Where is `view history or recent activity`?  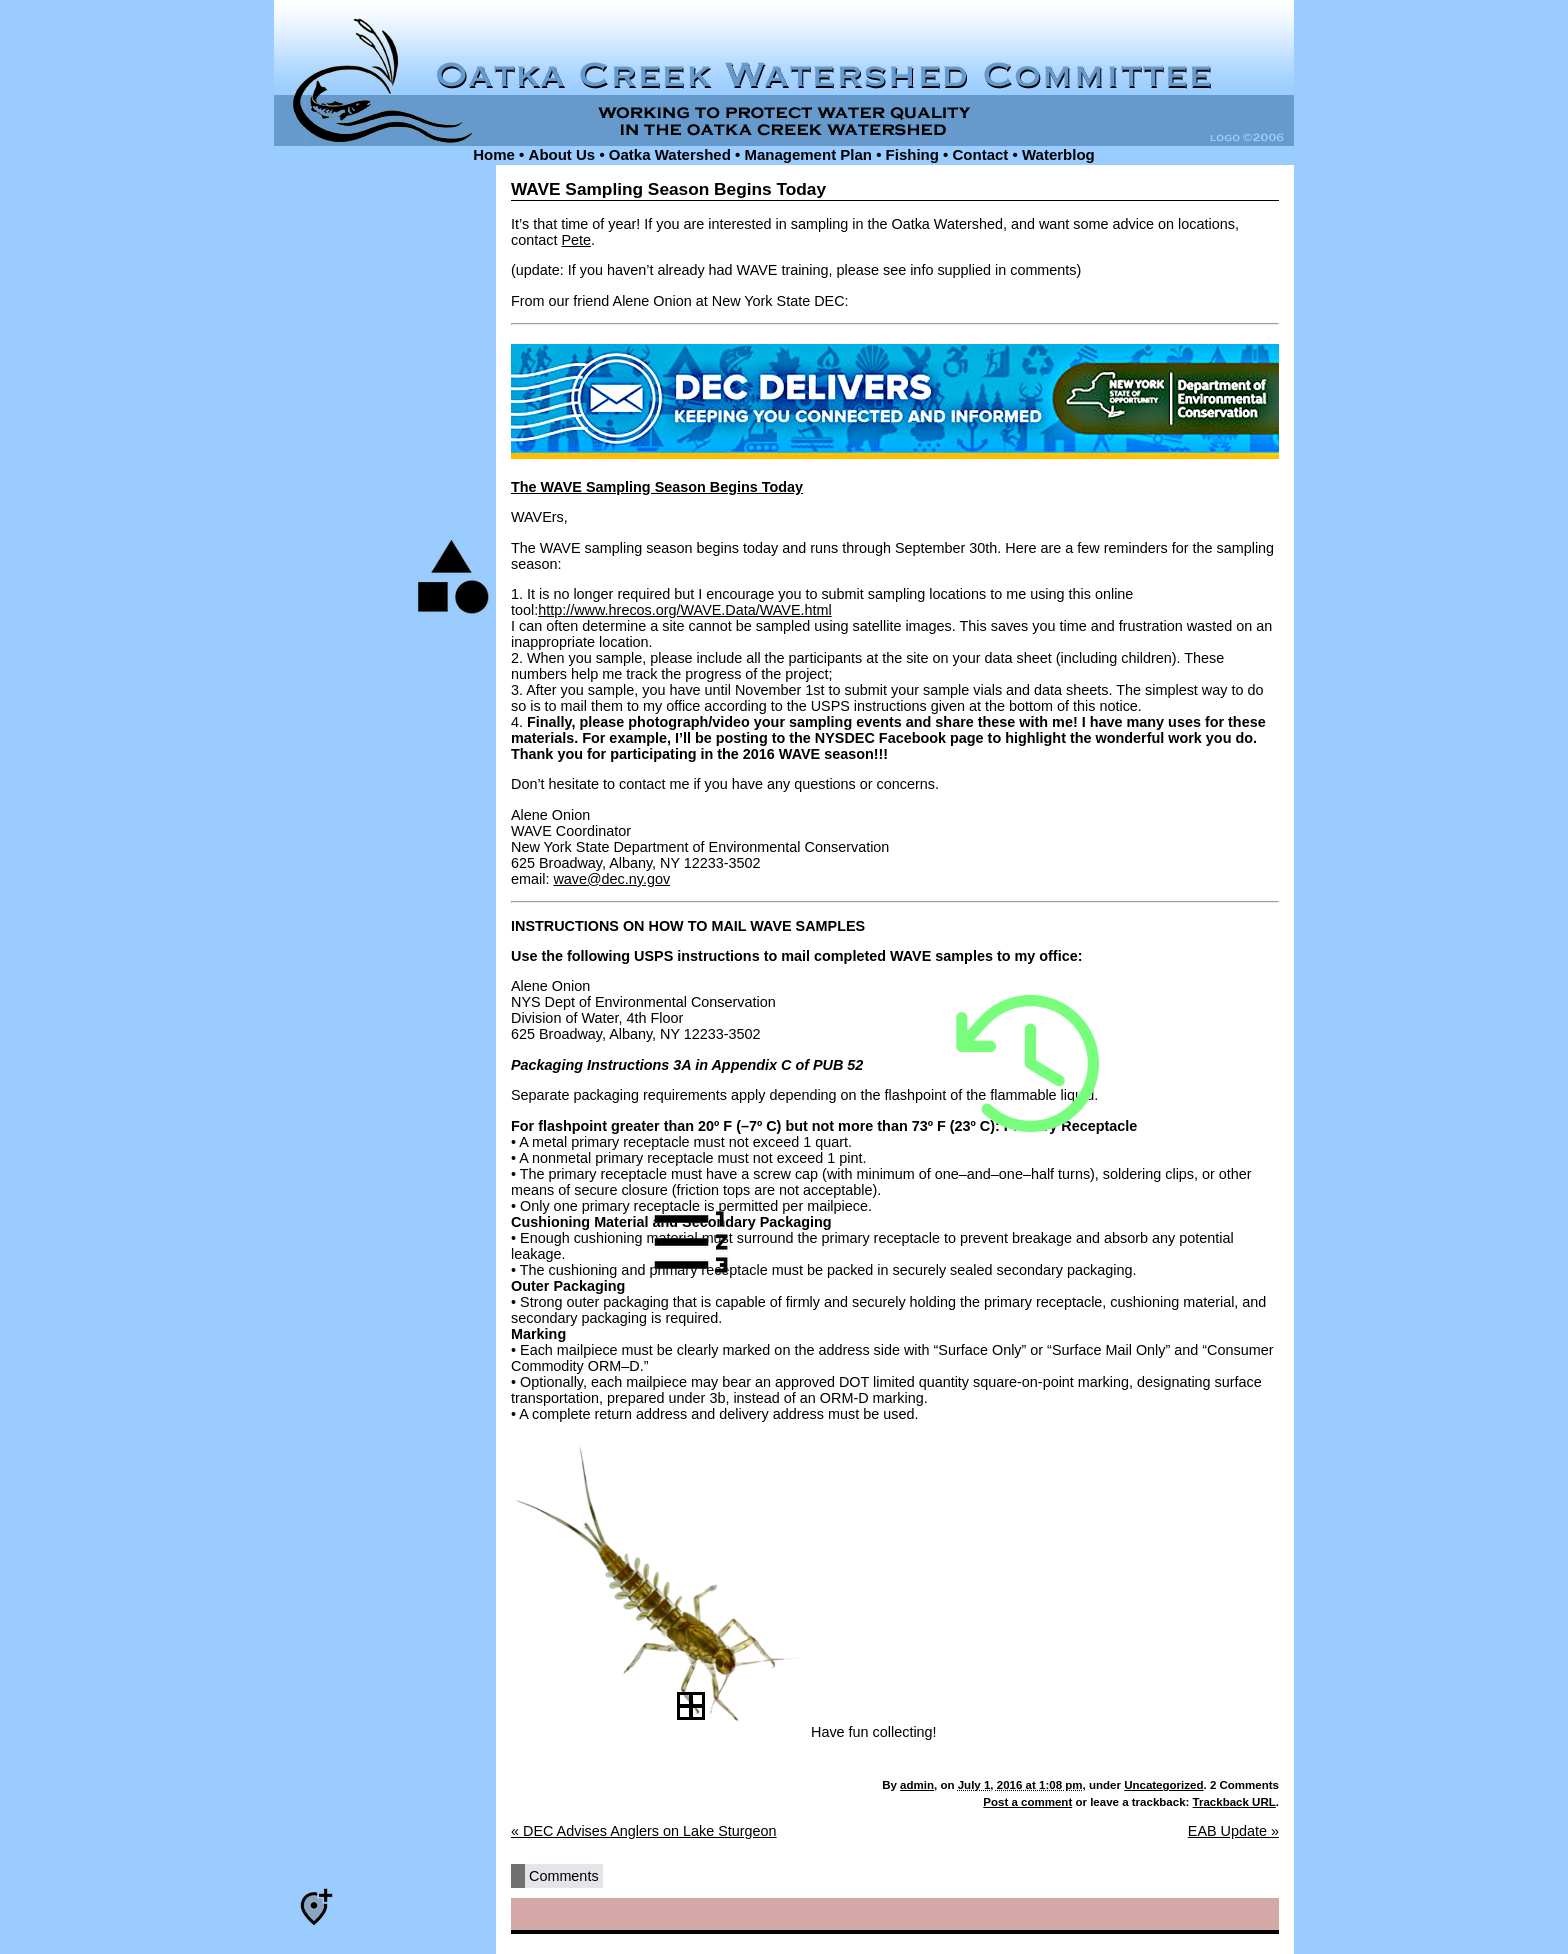 view history or recent activity is located at coordinates (1030, 1063).